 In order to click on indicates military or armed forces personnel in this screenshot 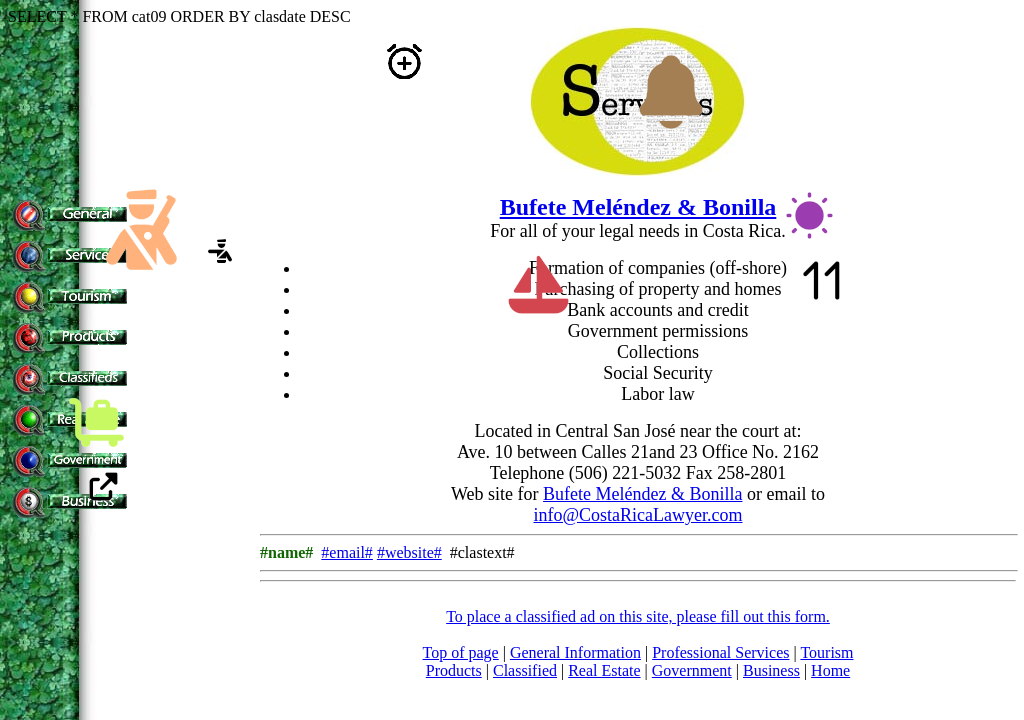, I will do `click(141, 229)`.